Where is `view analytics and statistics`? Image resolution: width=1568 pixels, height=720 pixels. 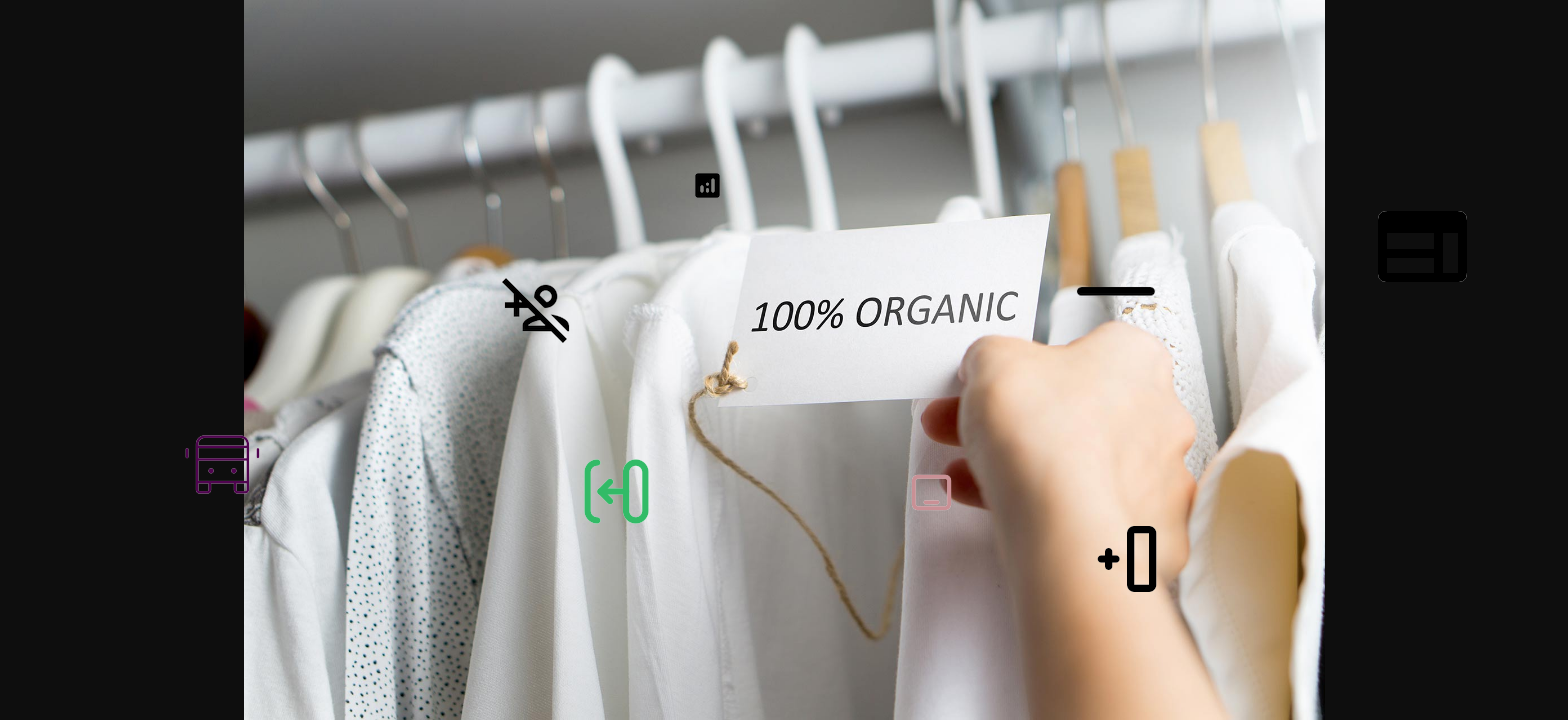 view analytics and statistics is located at coordinates (707, 185).